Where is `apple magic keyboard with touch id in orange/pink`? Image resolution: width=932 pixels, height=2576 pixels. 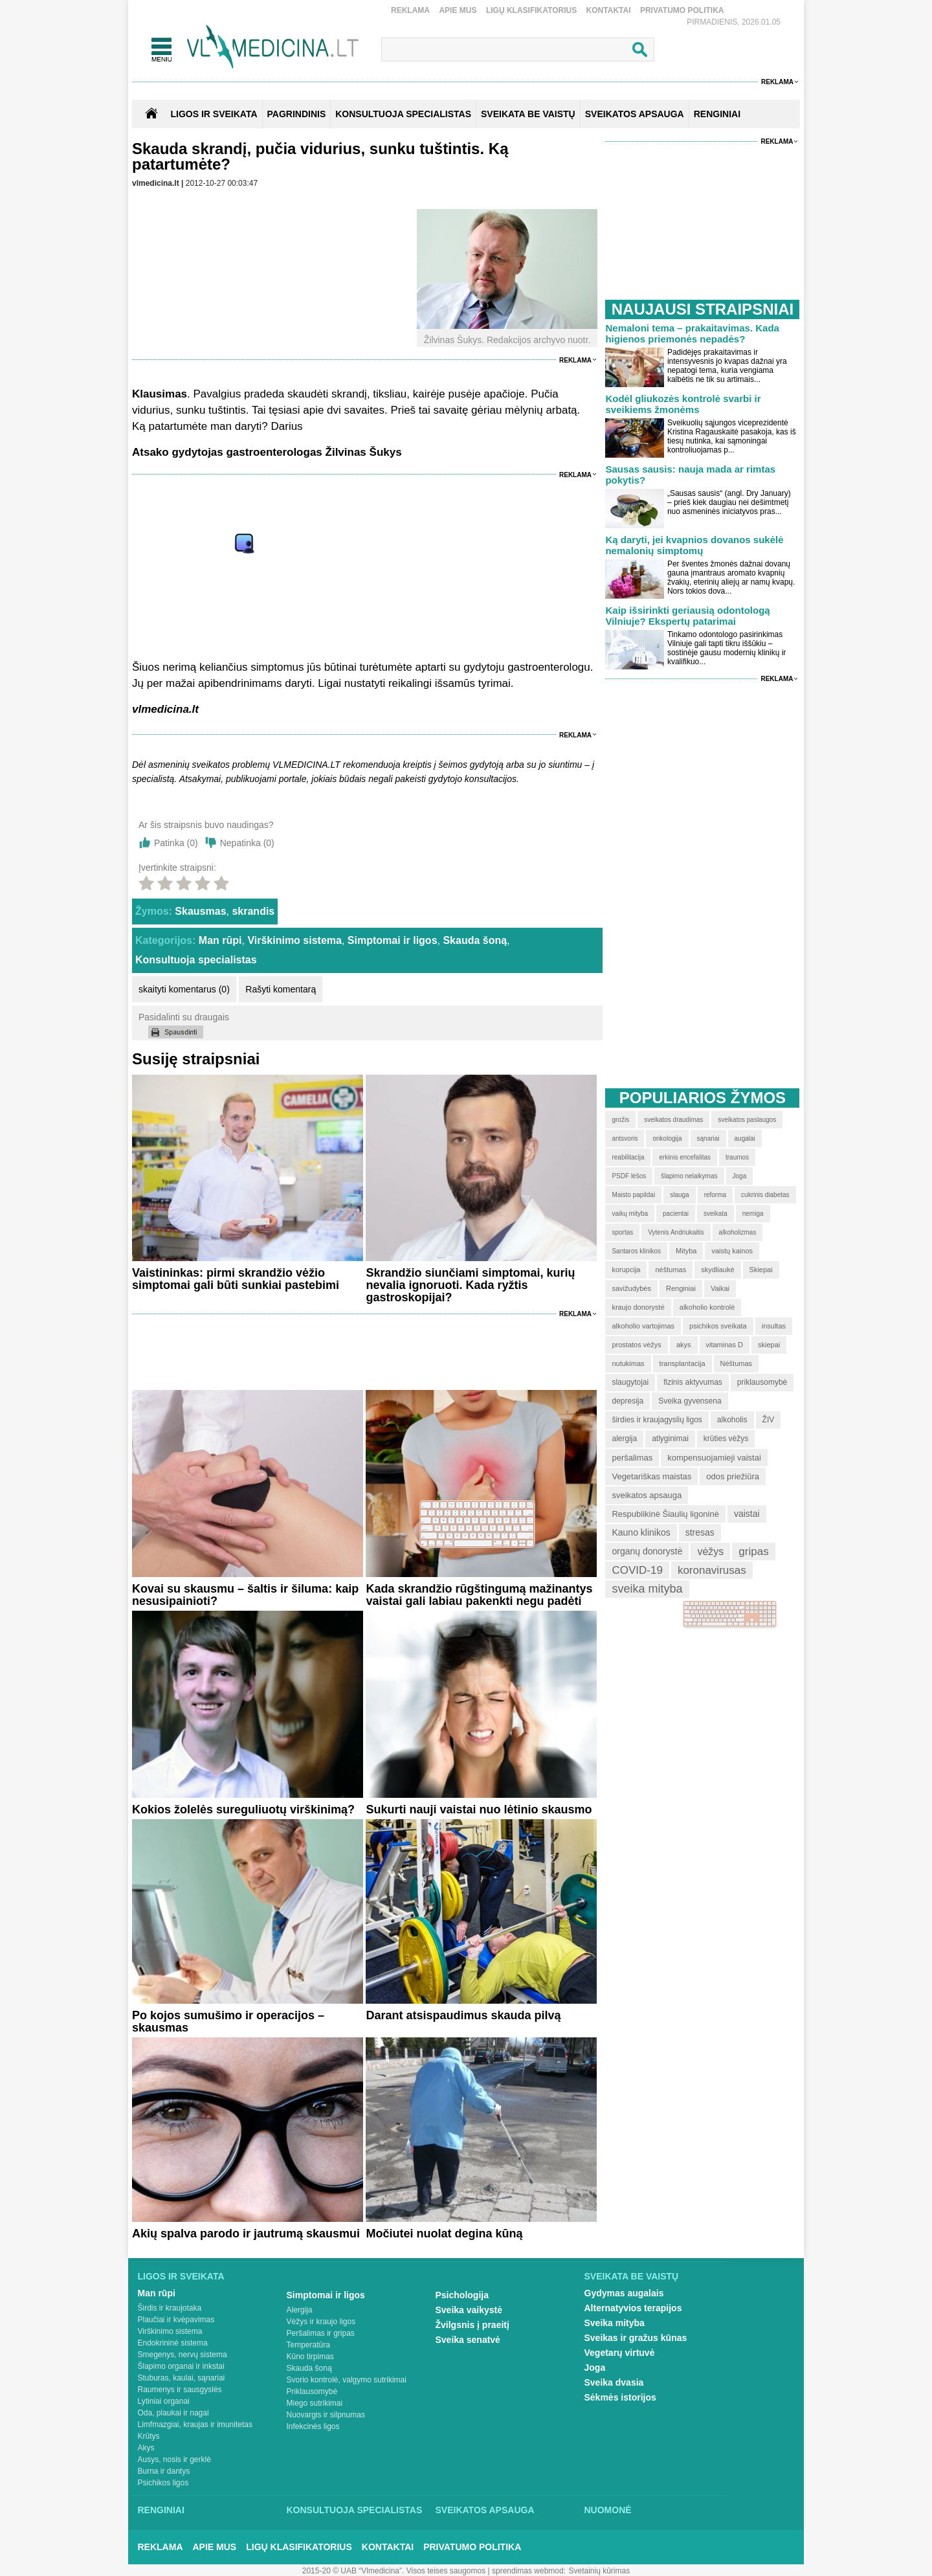
apple magic keyboard with touch id in orange/pink is located at coordinates (477, 1524).